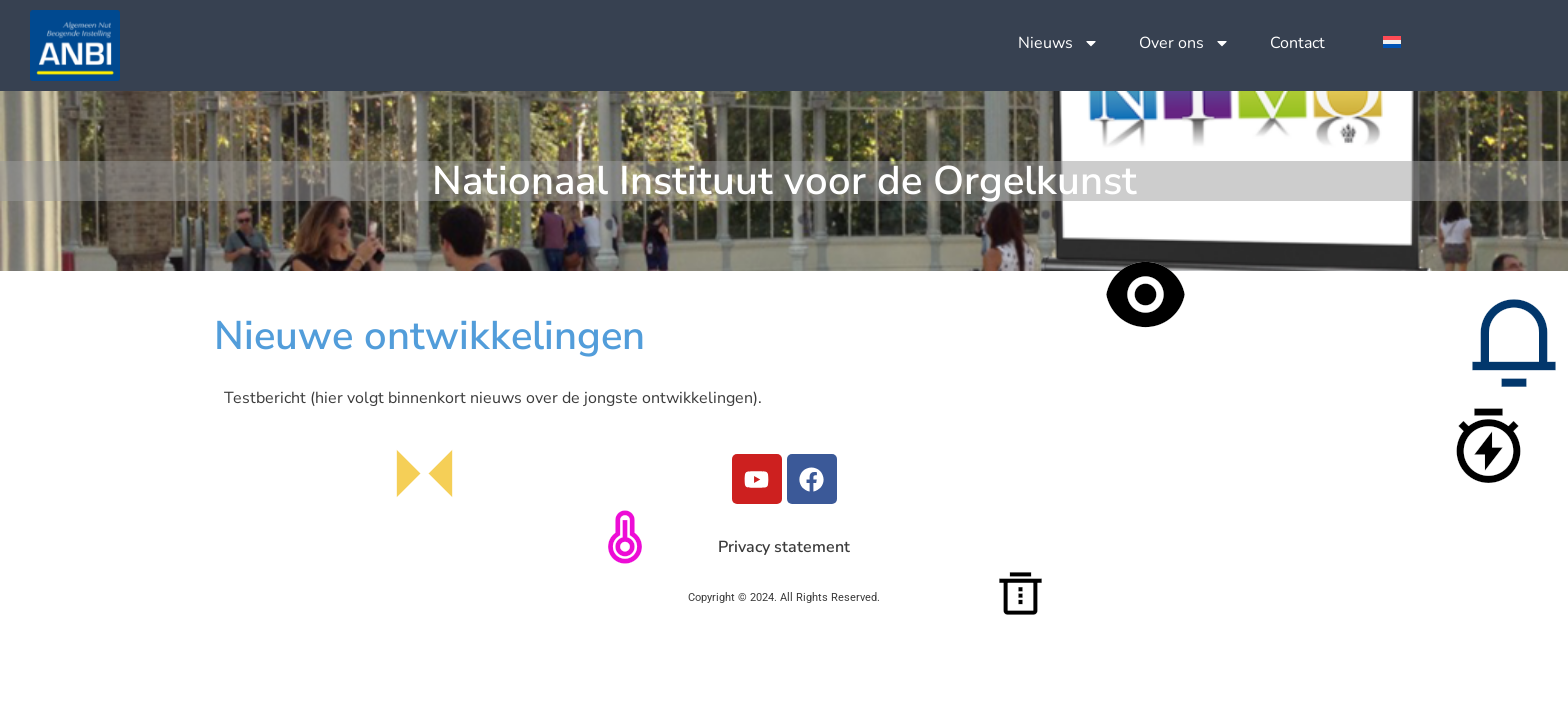 Image resolution: width=1568 pixels, height=720 pixels. Describe the element at coordinates (1514, 341) in the screenshot. I see `notification or alert indicator` at that location.